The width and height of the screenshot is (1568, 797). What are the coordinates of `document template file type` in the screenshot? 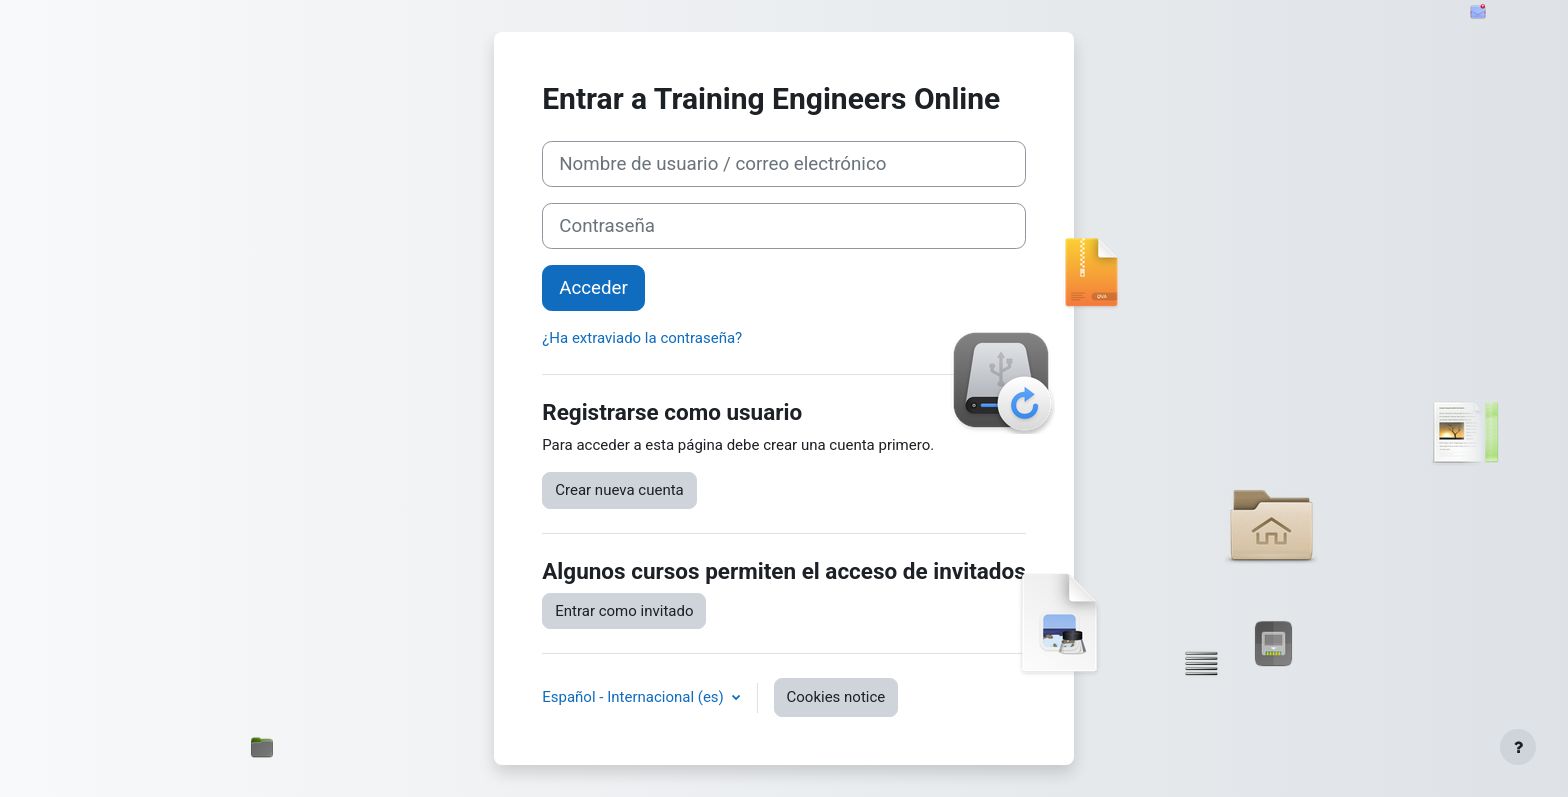 It's located at (1465, 432).